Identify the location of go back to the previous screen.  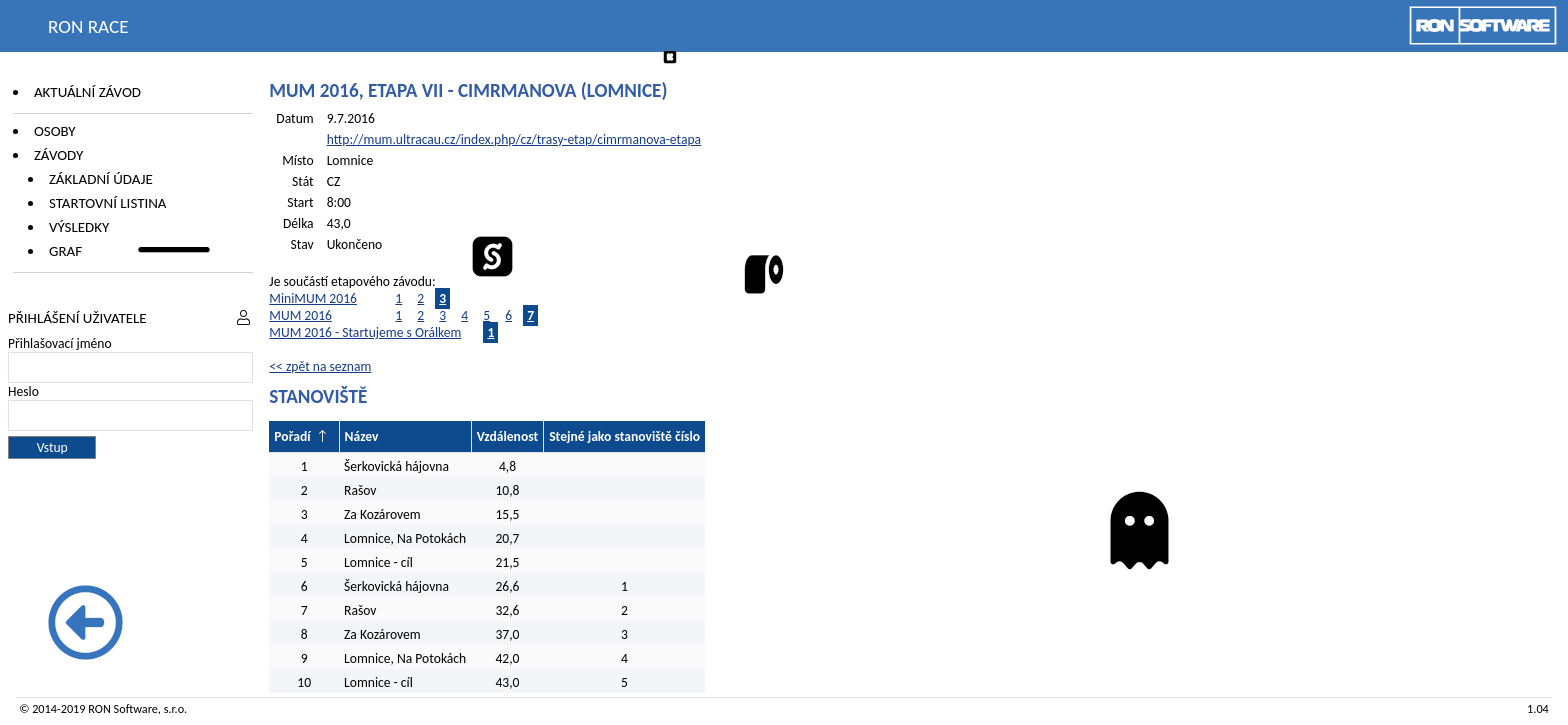
(85, 622).